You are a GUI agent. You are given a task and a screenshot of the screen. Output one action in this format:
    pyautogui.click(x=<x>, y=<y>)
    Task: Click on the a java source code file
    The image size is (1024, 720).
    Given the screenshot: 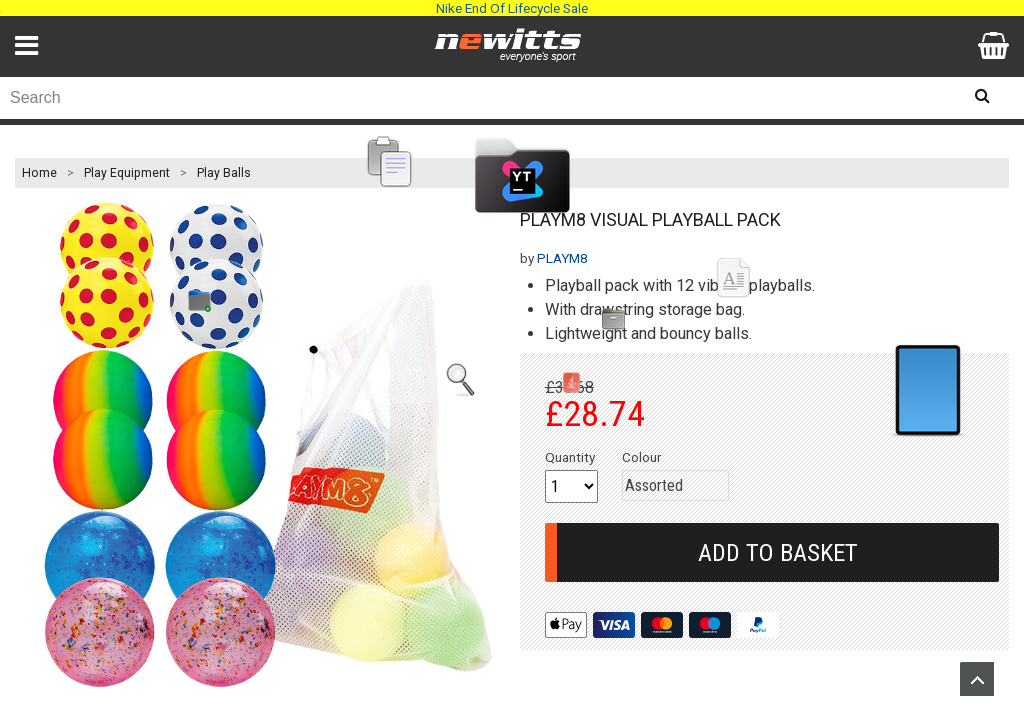 What is the action you would take?
    pyautogui.click(x=571, y=382)
    